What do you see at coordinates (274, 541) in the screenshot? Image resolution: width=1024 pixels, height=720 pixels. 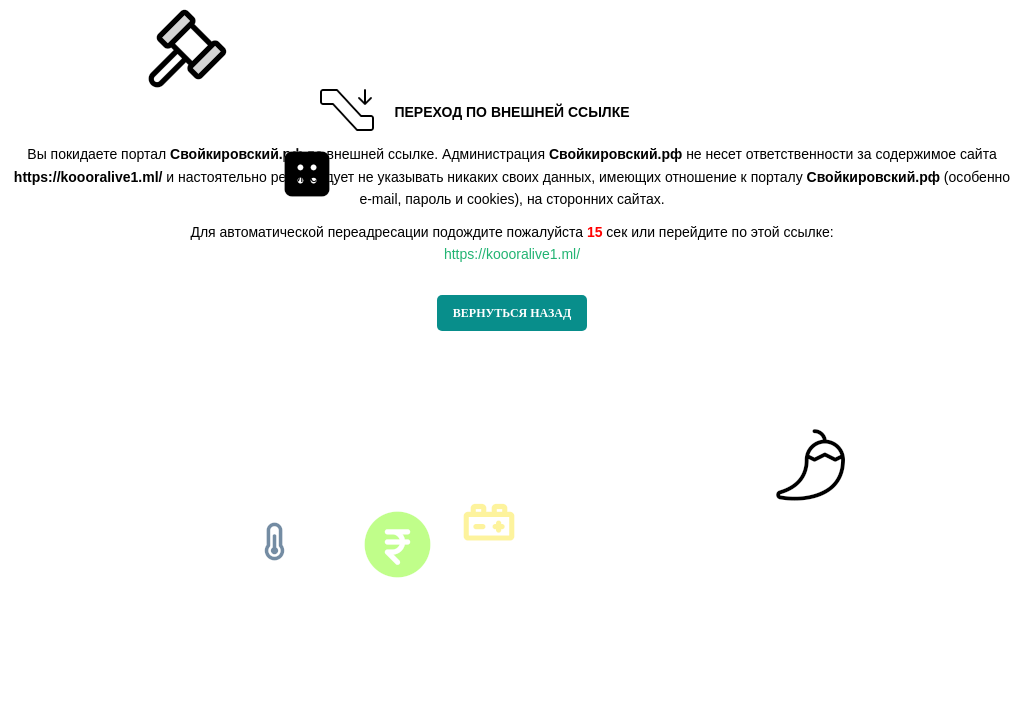 I see `view current temperature reading` at bounding box center [274, 541].